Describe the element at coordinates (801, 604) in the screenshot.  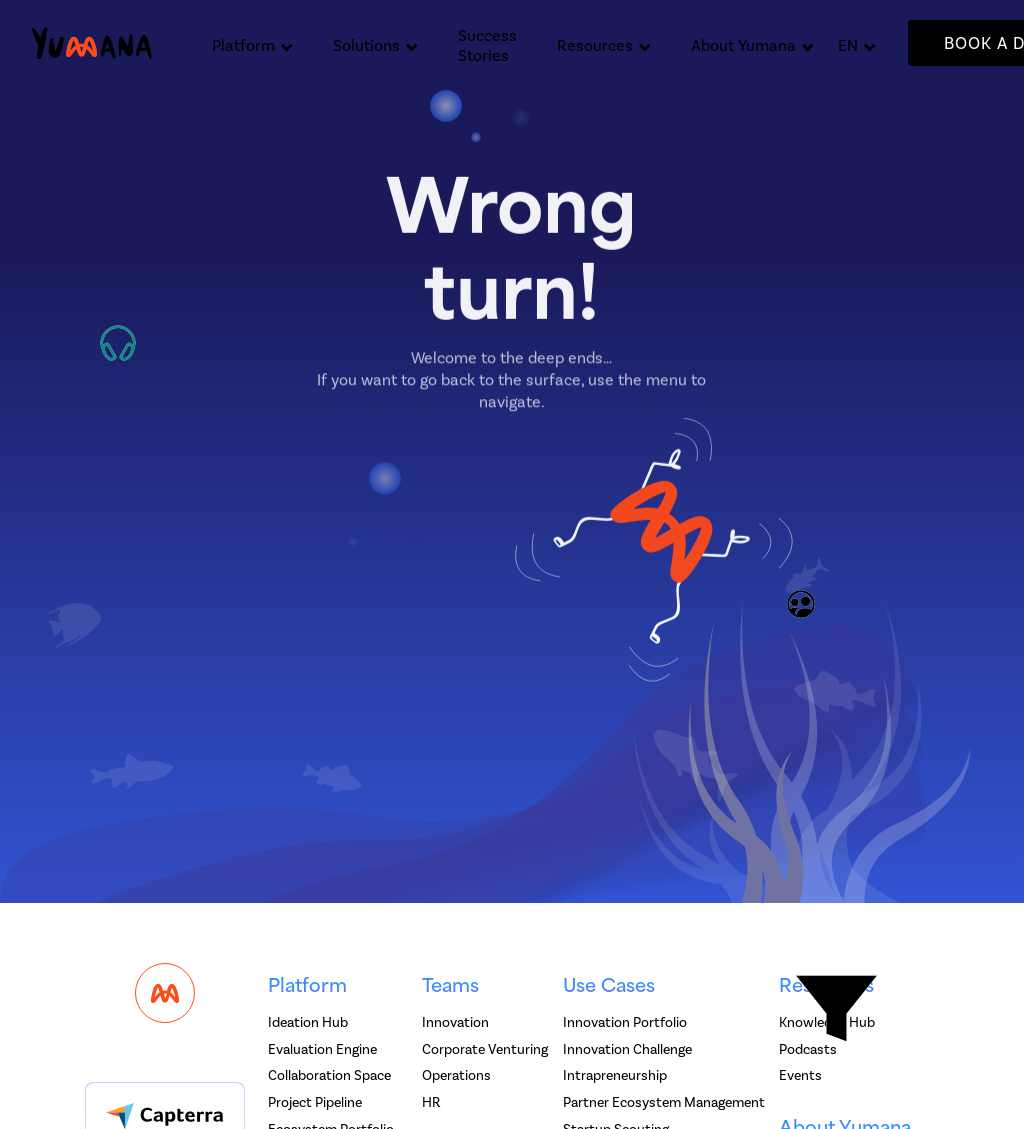
I see `view group or team members` at that location.